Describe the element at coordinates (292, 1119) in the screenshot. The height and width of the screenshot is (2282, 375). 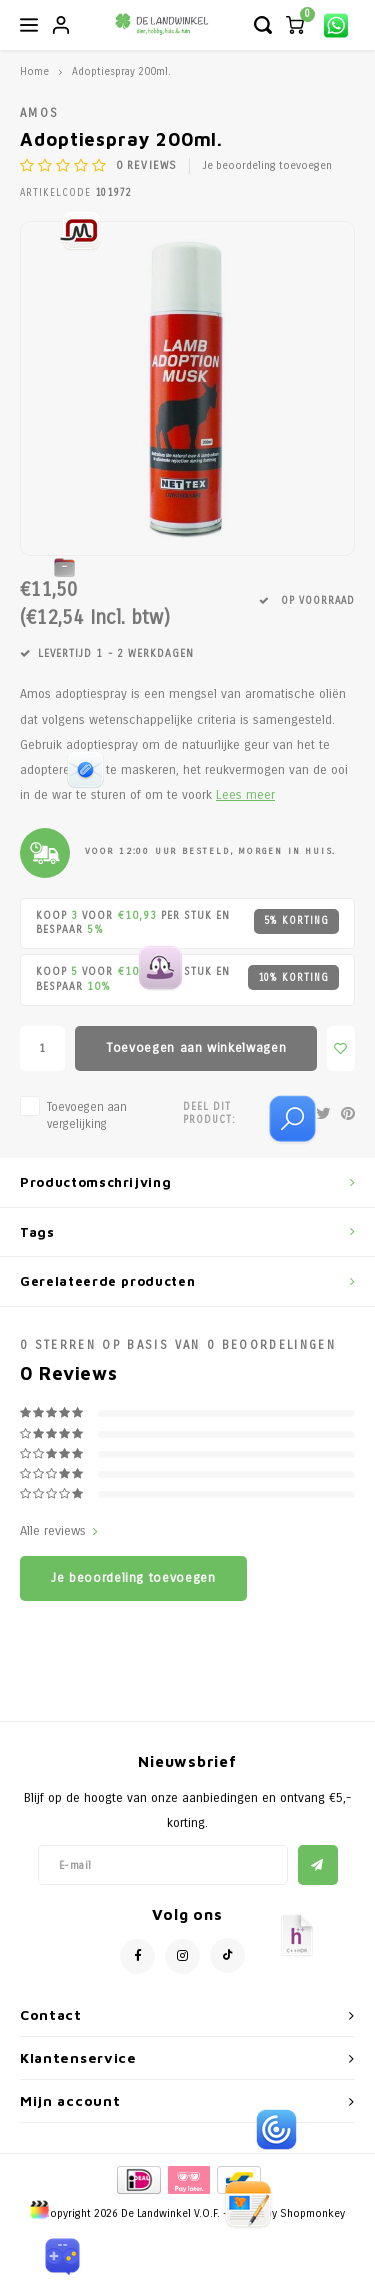
I see `open search or spotlight functionality` at that location.